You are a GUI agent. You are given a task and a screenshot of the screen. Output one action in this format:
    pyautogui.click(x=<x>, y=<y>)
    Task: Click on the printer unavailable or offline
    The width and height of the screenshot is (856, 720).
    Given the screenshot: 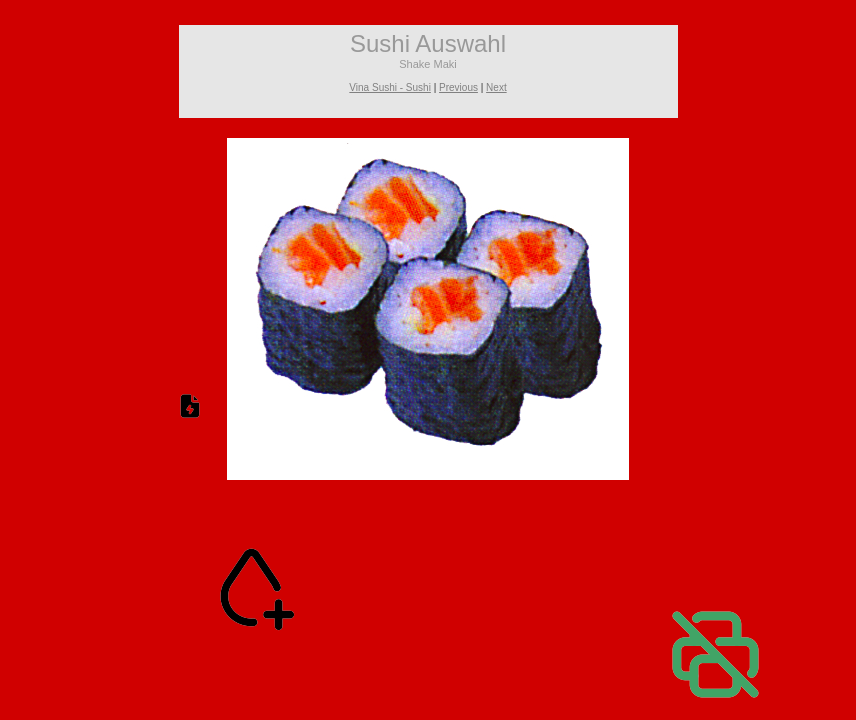 What is the action you would take?
    pyautogui.click(x=715, y=654)
    